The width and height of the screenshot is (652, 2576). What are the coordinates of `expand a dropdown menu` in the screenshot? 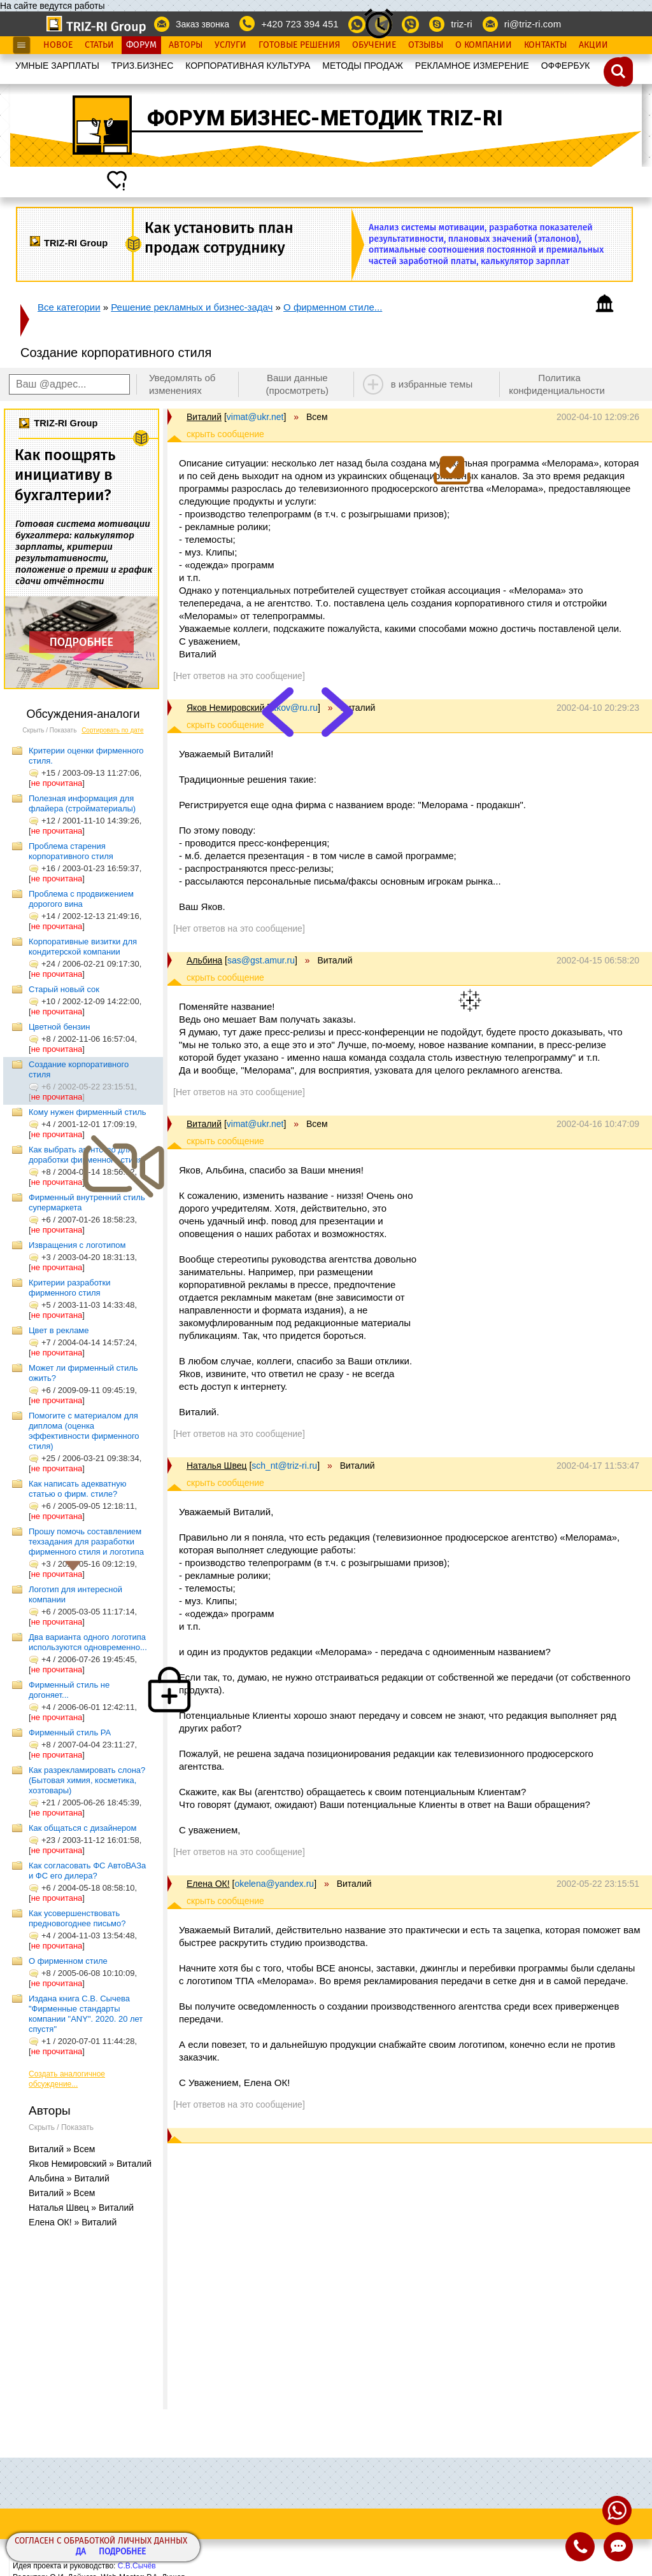 It's located at (73, 1565).